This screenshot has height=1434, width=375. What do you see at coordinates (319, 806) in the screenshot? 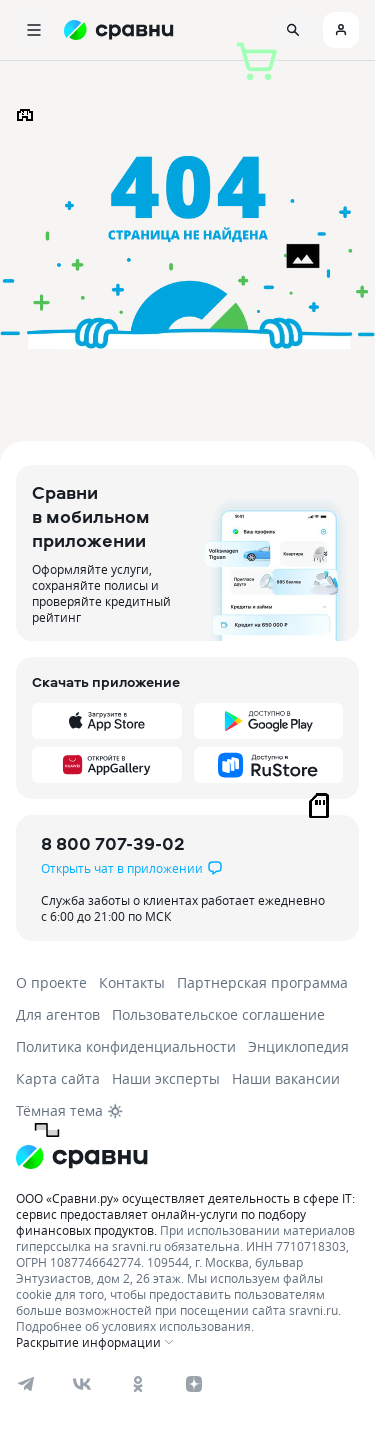
I see `access external storage or sd card` at bounding box center [319, 806].